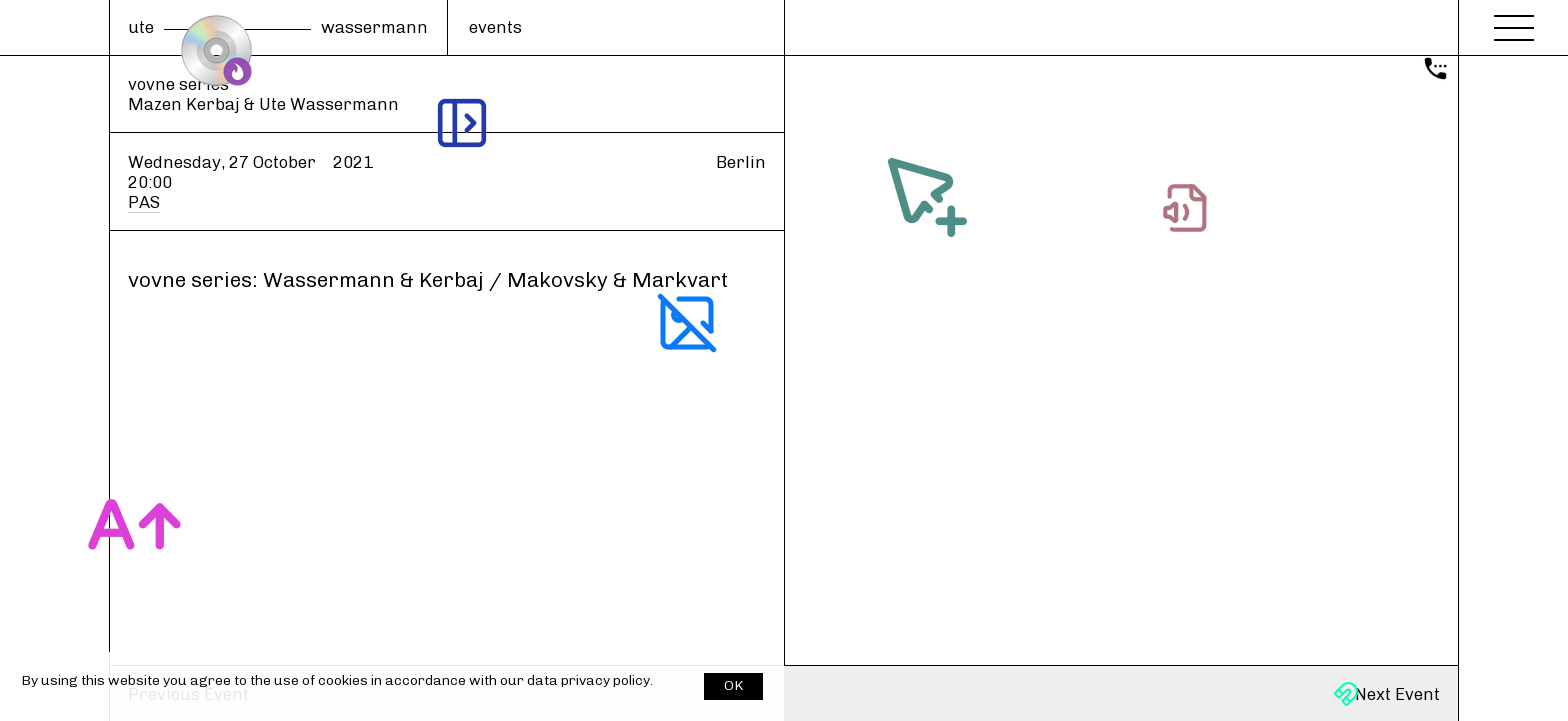 The image size is (1568, 721). I want to click on open audio file, so click(1187, 208).